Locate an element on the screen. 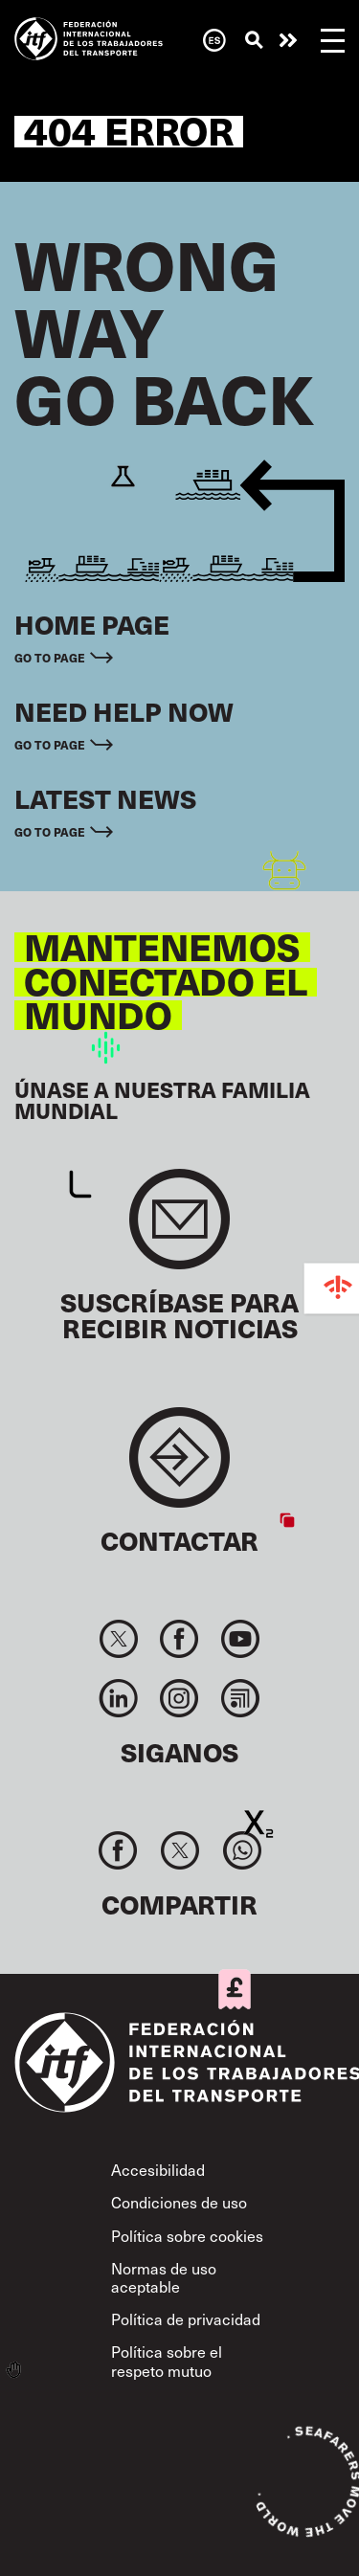 The height and width of the screenshot is (2576, 359). access farm or agricultural features is located at coordinates (284, 871).